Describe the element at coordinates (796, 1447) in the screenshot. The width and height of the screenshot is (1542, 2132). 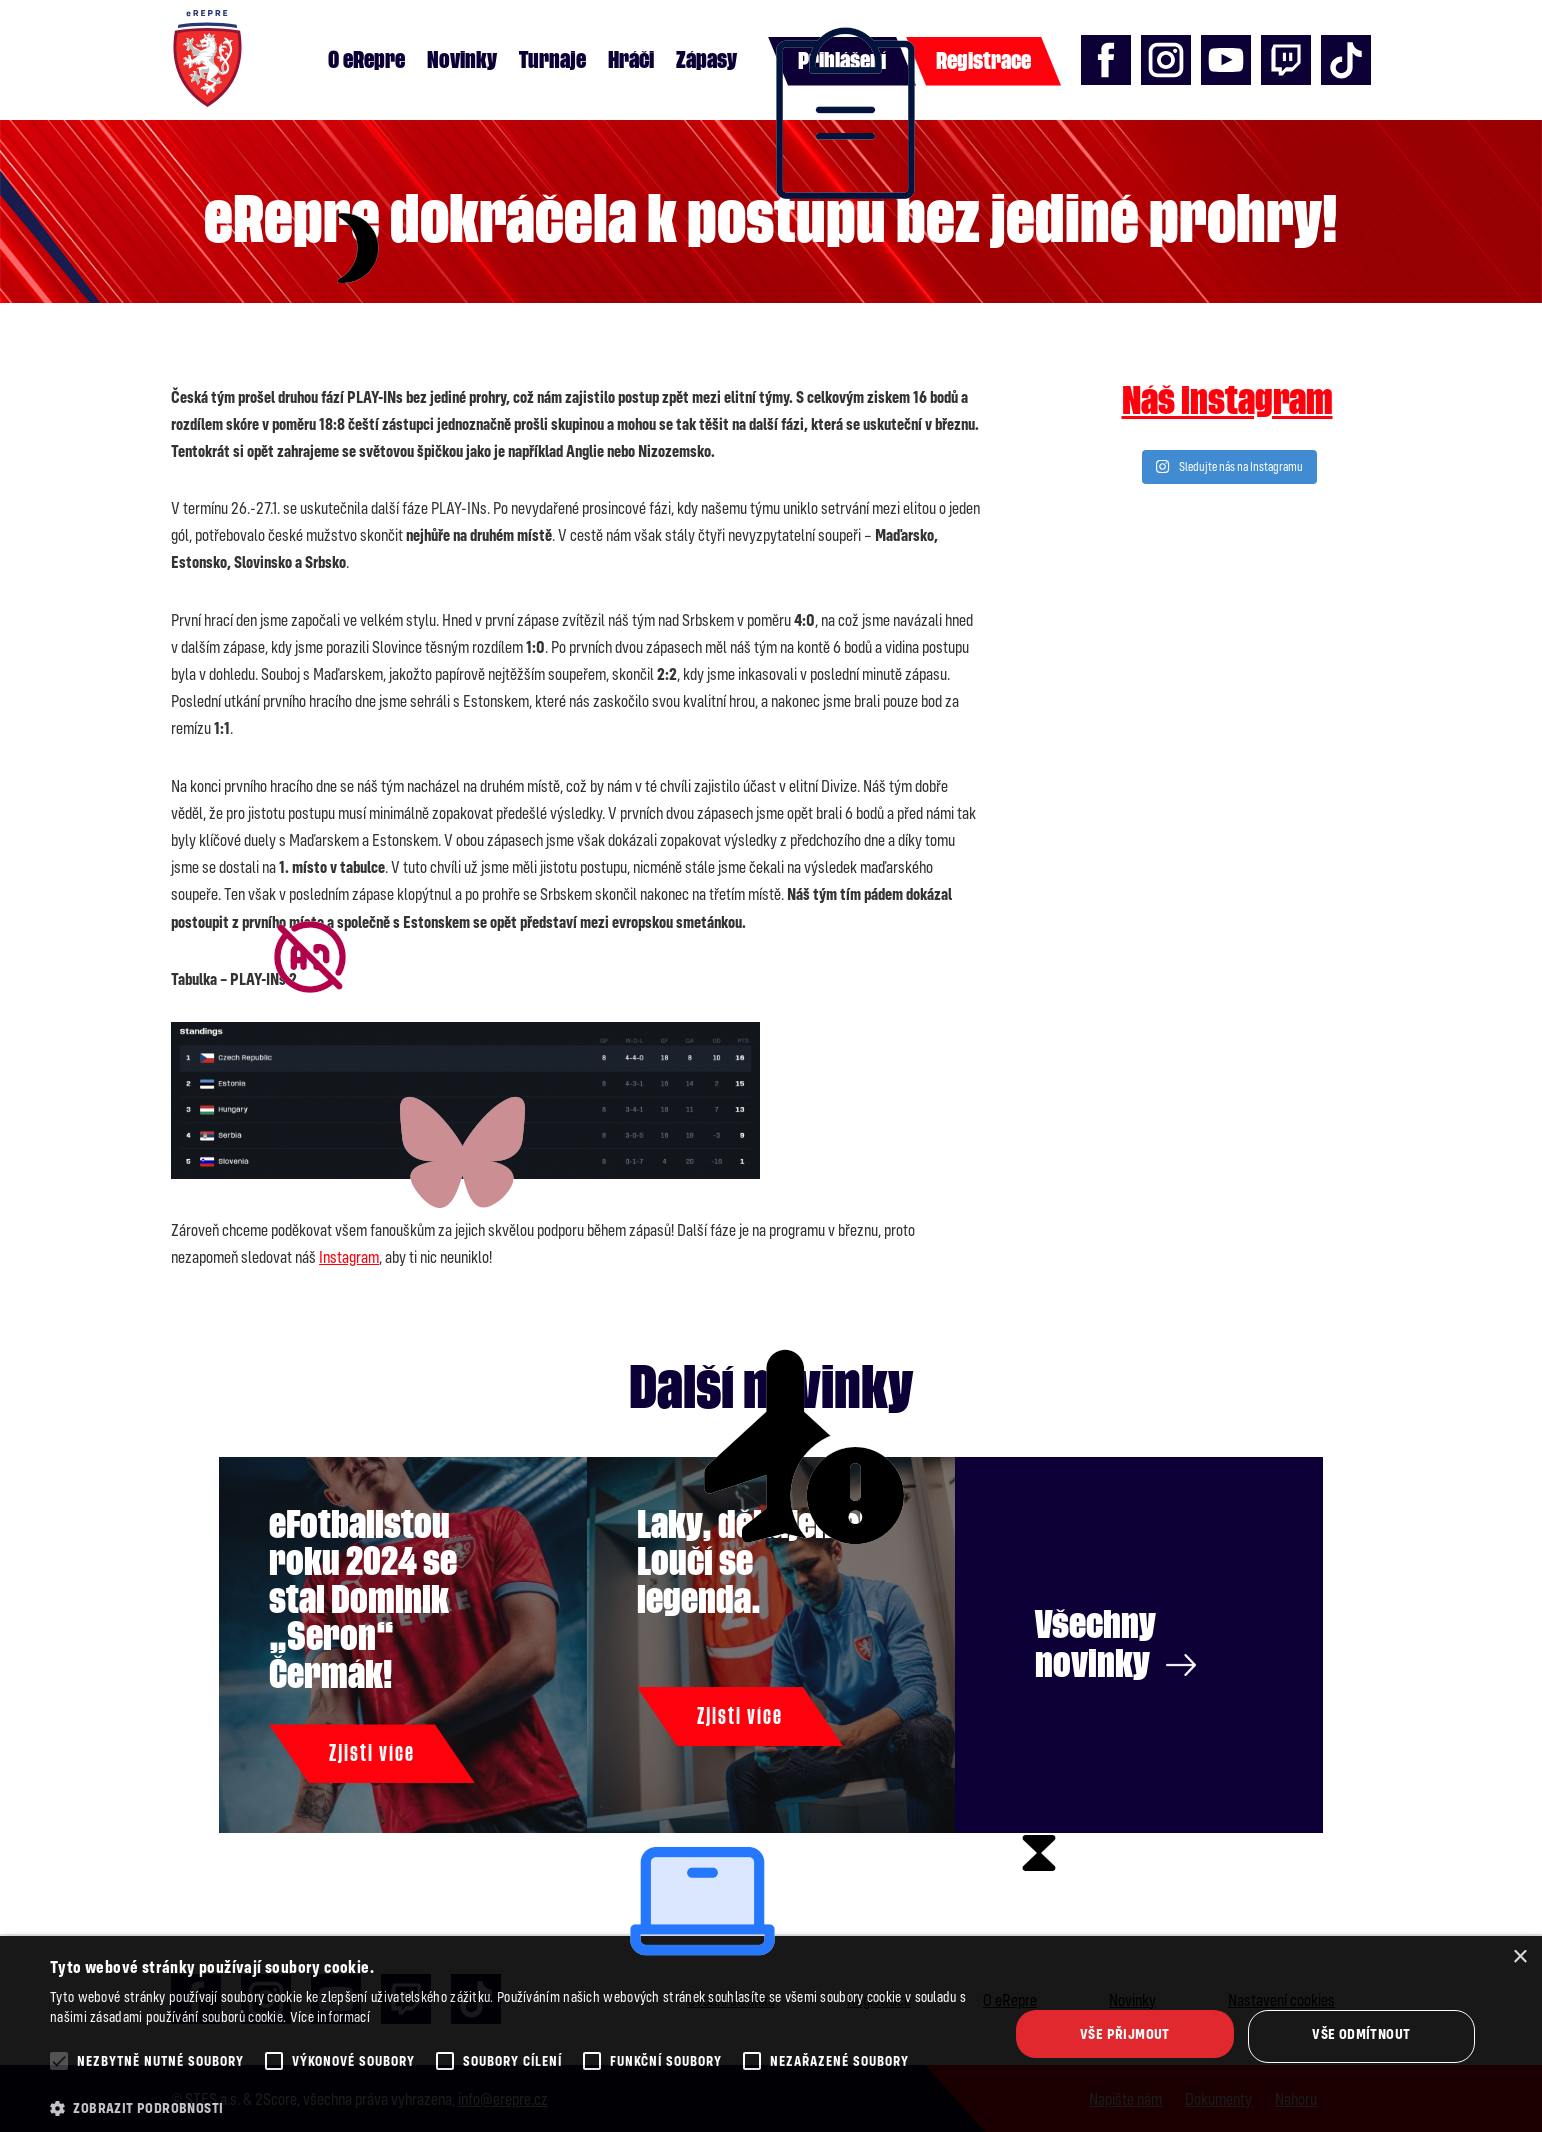
I see `flight alert or travel warning notification` at that location.